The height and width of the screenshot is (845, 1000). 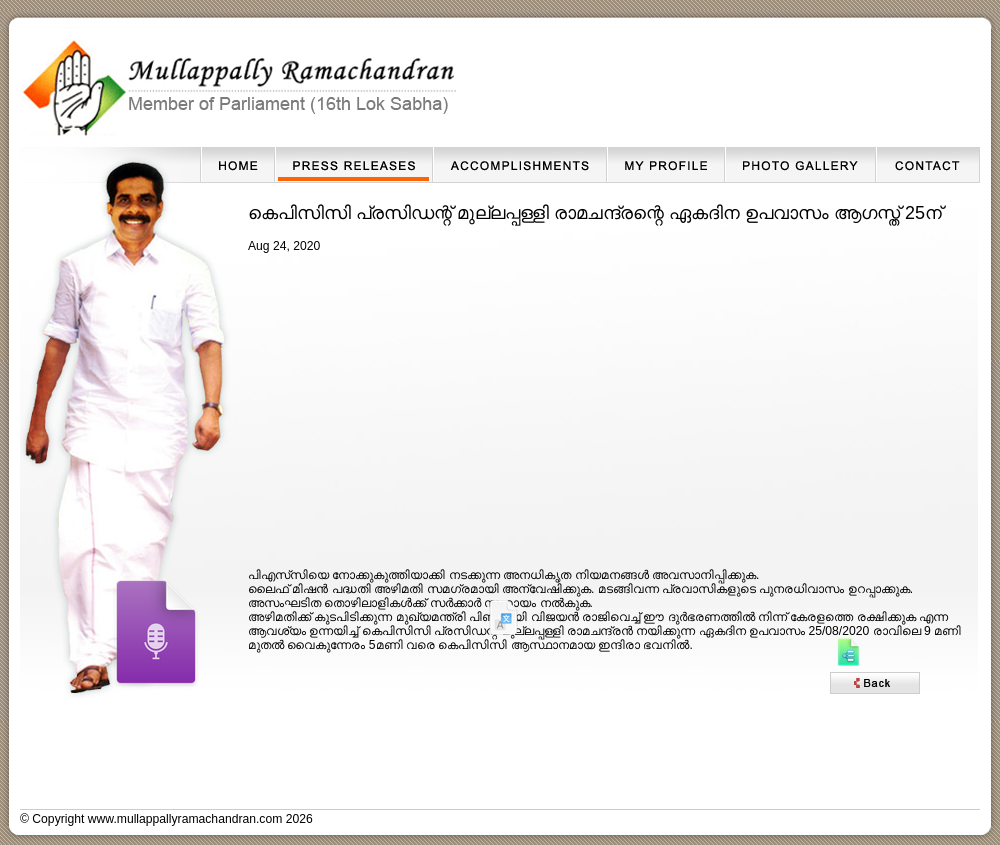 I want to click on a gettext translation file for software localization, so click(x=503, y=617).